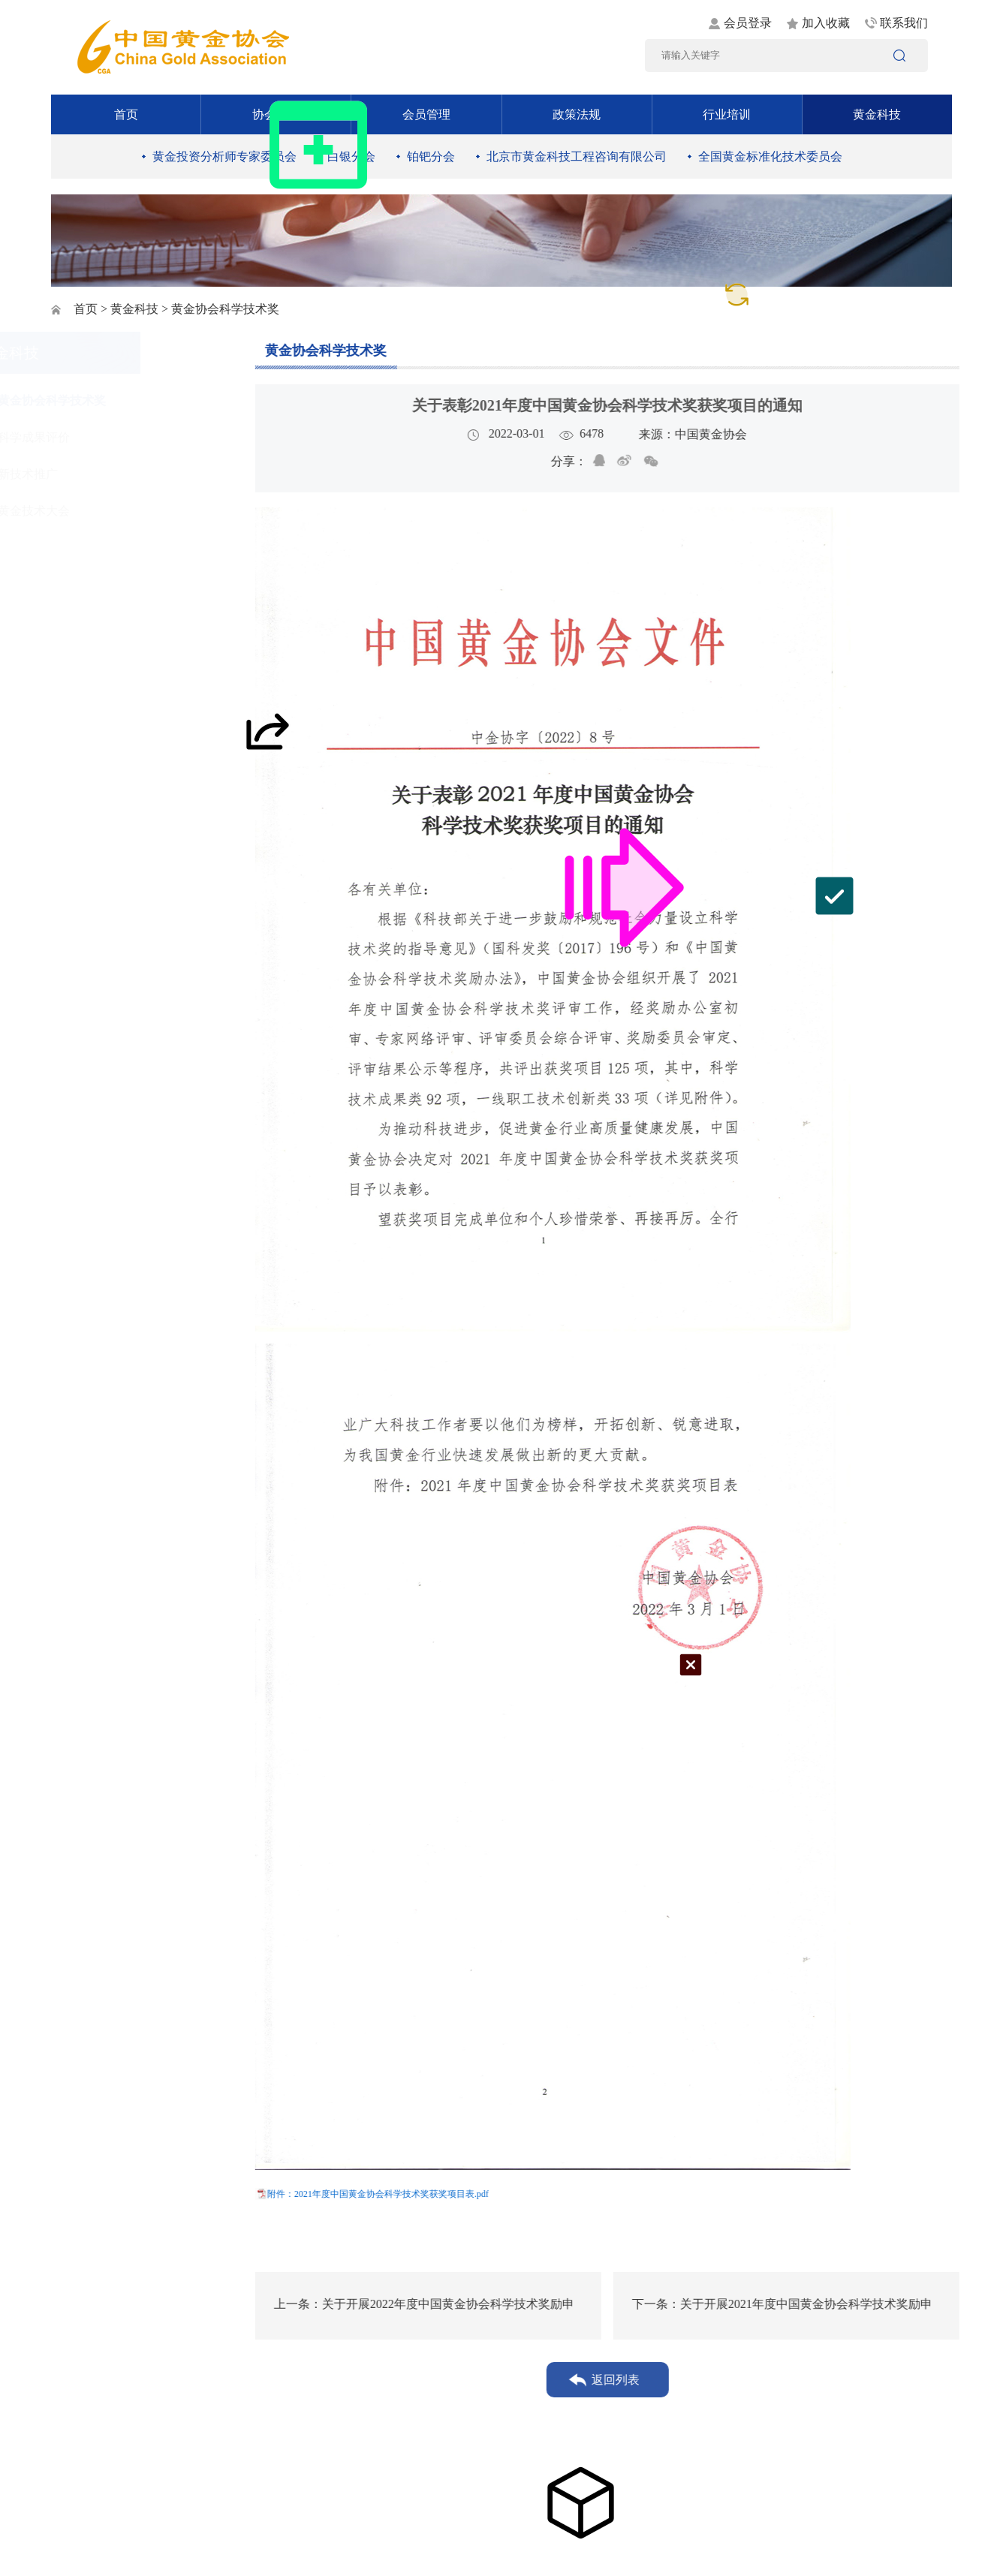 This screenshot has height=2576, width=1003. I want to click on view 3D model or object, so click(580, 2502).